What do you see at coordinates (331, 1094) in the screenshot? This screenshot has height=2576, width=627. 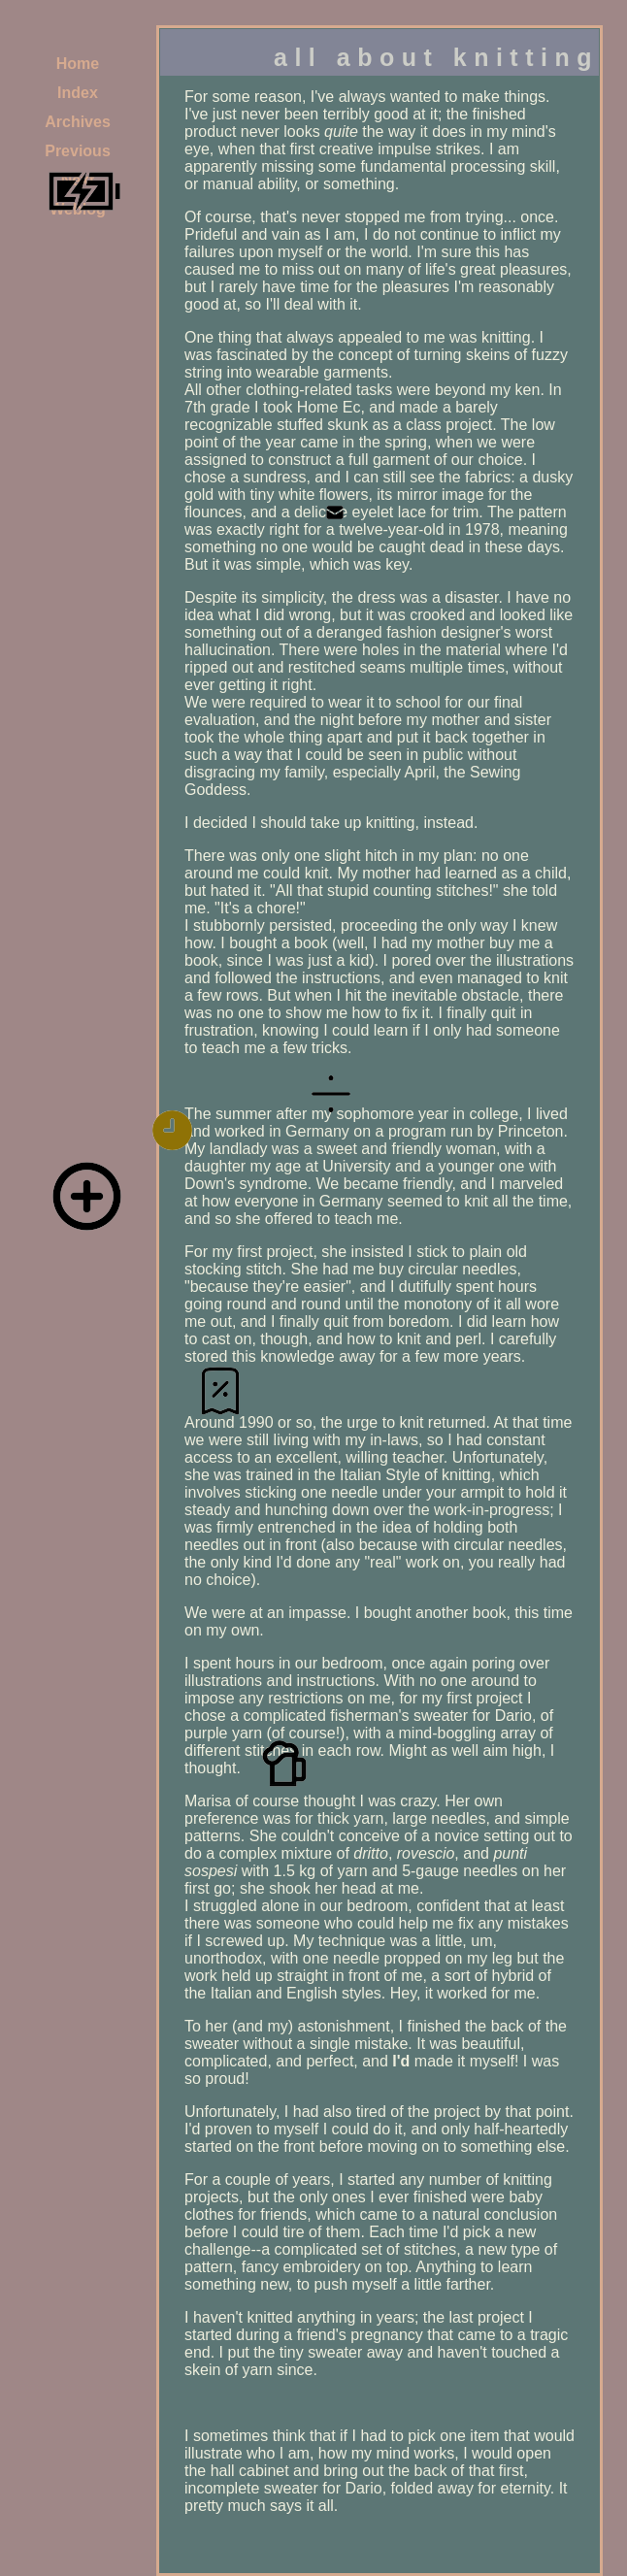 I see `perform division calculation` at bounding box center [331, 1094].